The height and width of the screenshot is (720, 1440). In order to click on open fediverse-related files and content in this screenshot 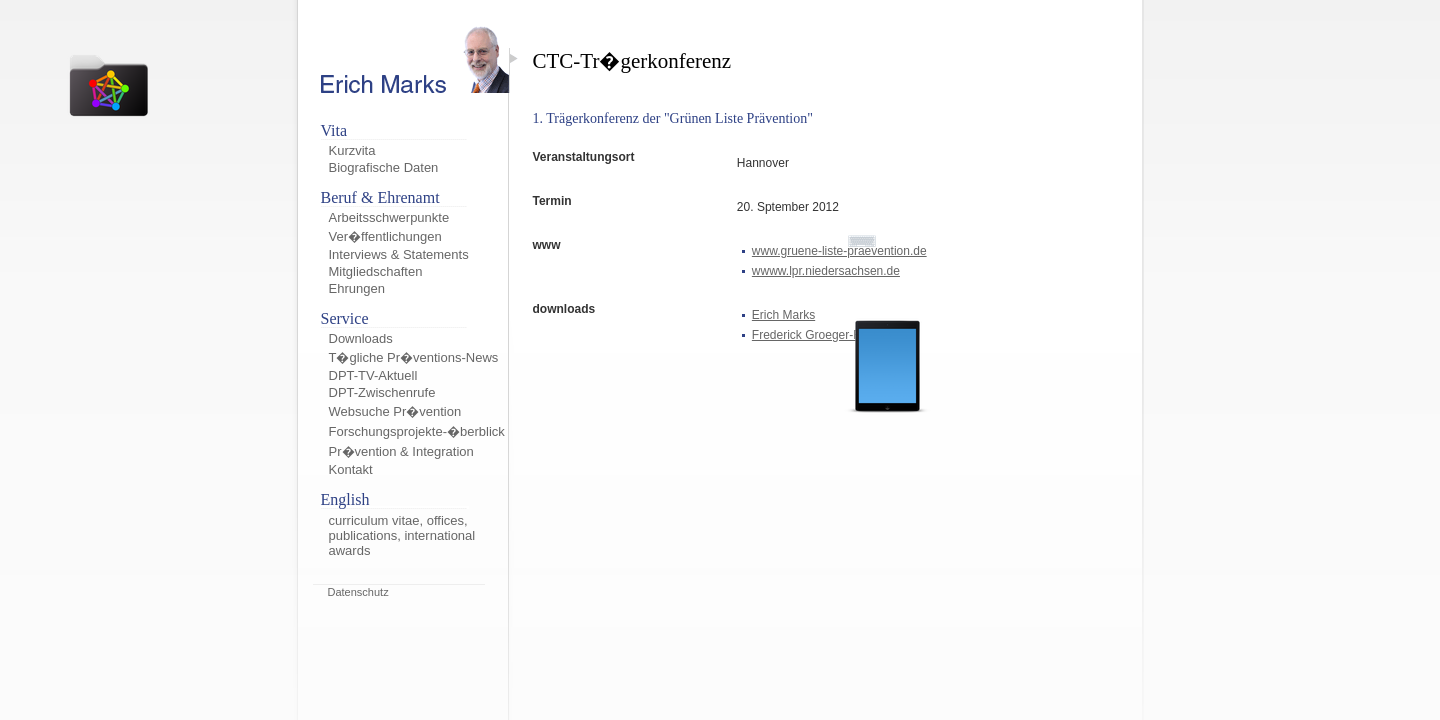, I will do `click(108, 87)`.